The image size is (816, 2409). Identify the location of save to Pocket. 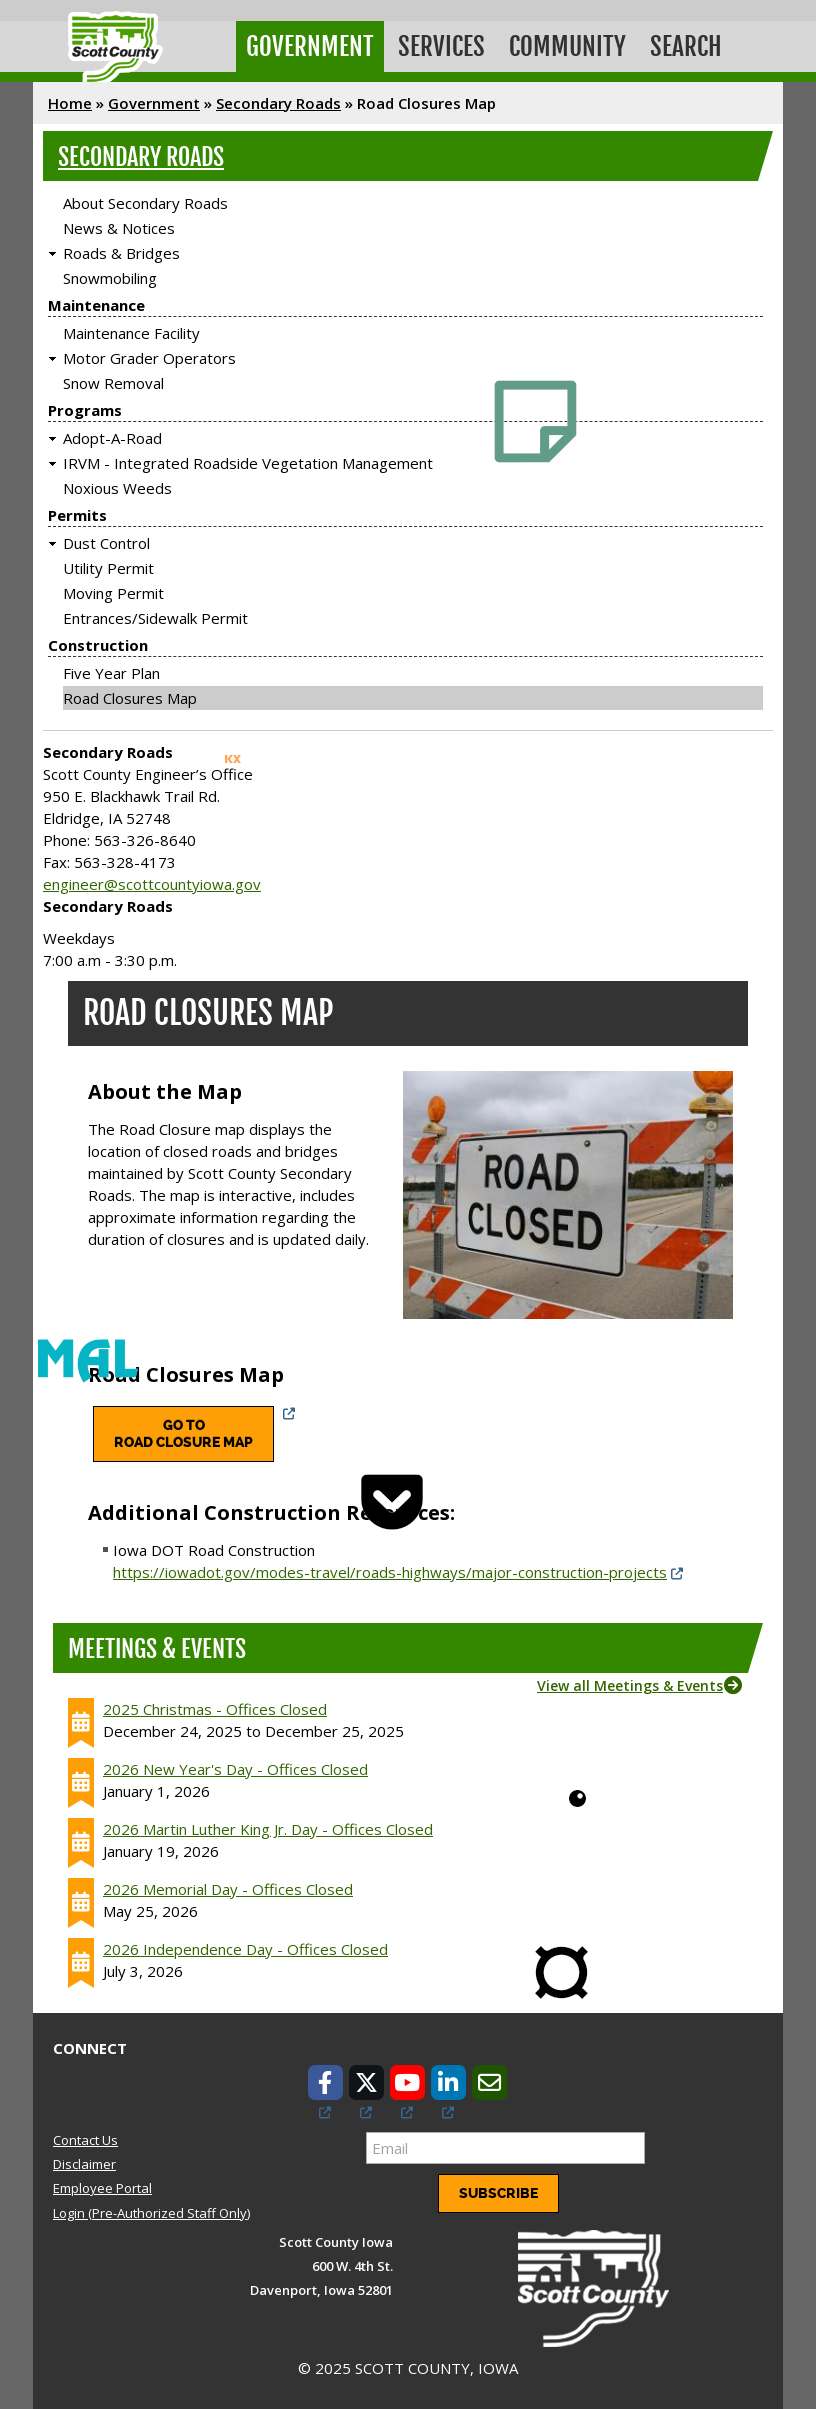
(392, 1501).